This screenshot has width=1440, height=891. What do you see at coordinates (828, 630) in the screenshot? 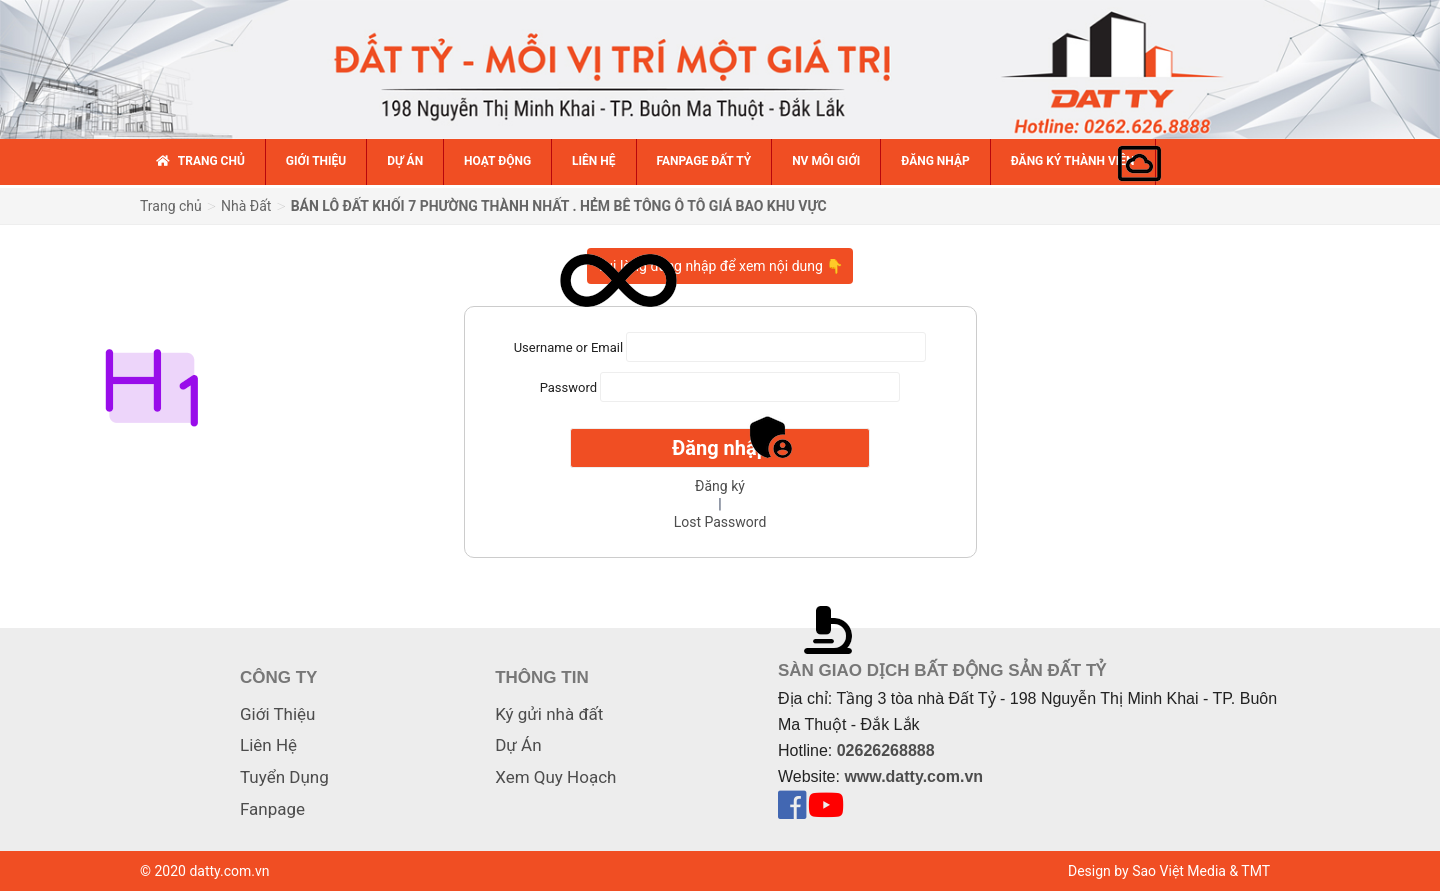
I see `access scientific or laboratory tools` at bounding box center [828, 630].